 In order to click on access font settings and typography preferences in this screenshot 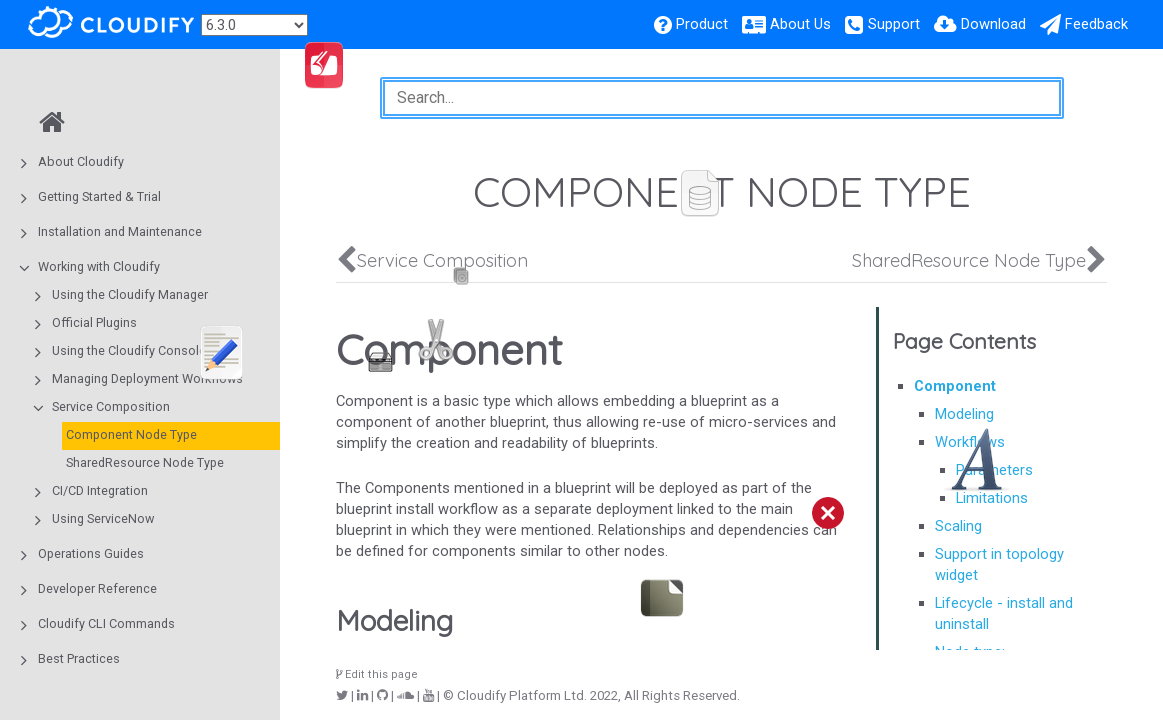, I will do `click(975, 457)`.